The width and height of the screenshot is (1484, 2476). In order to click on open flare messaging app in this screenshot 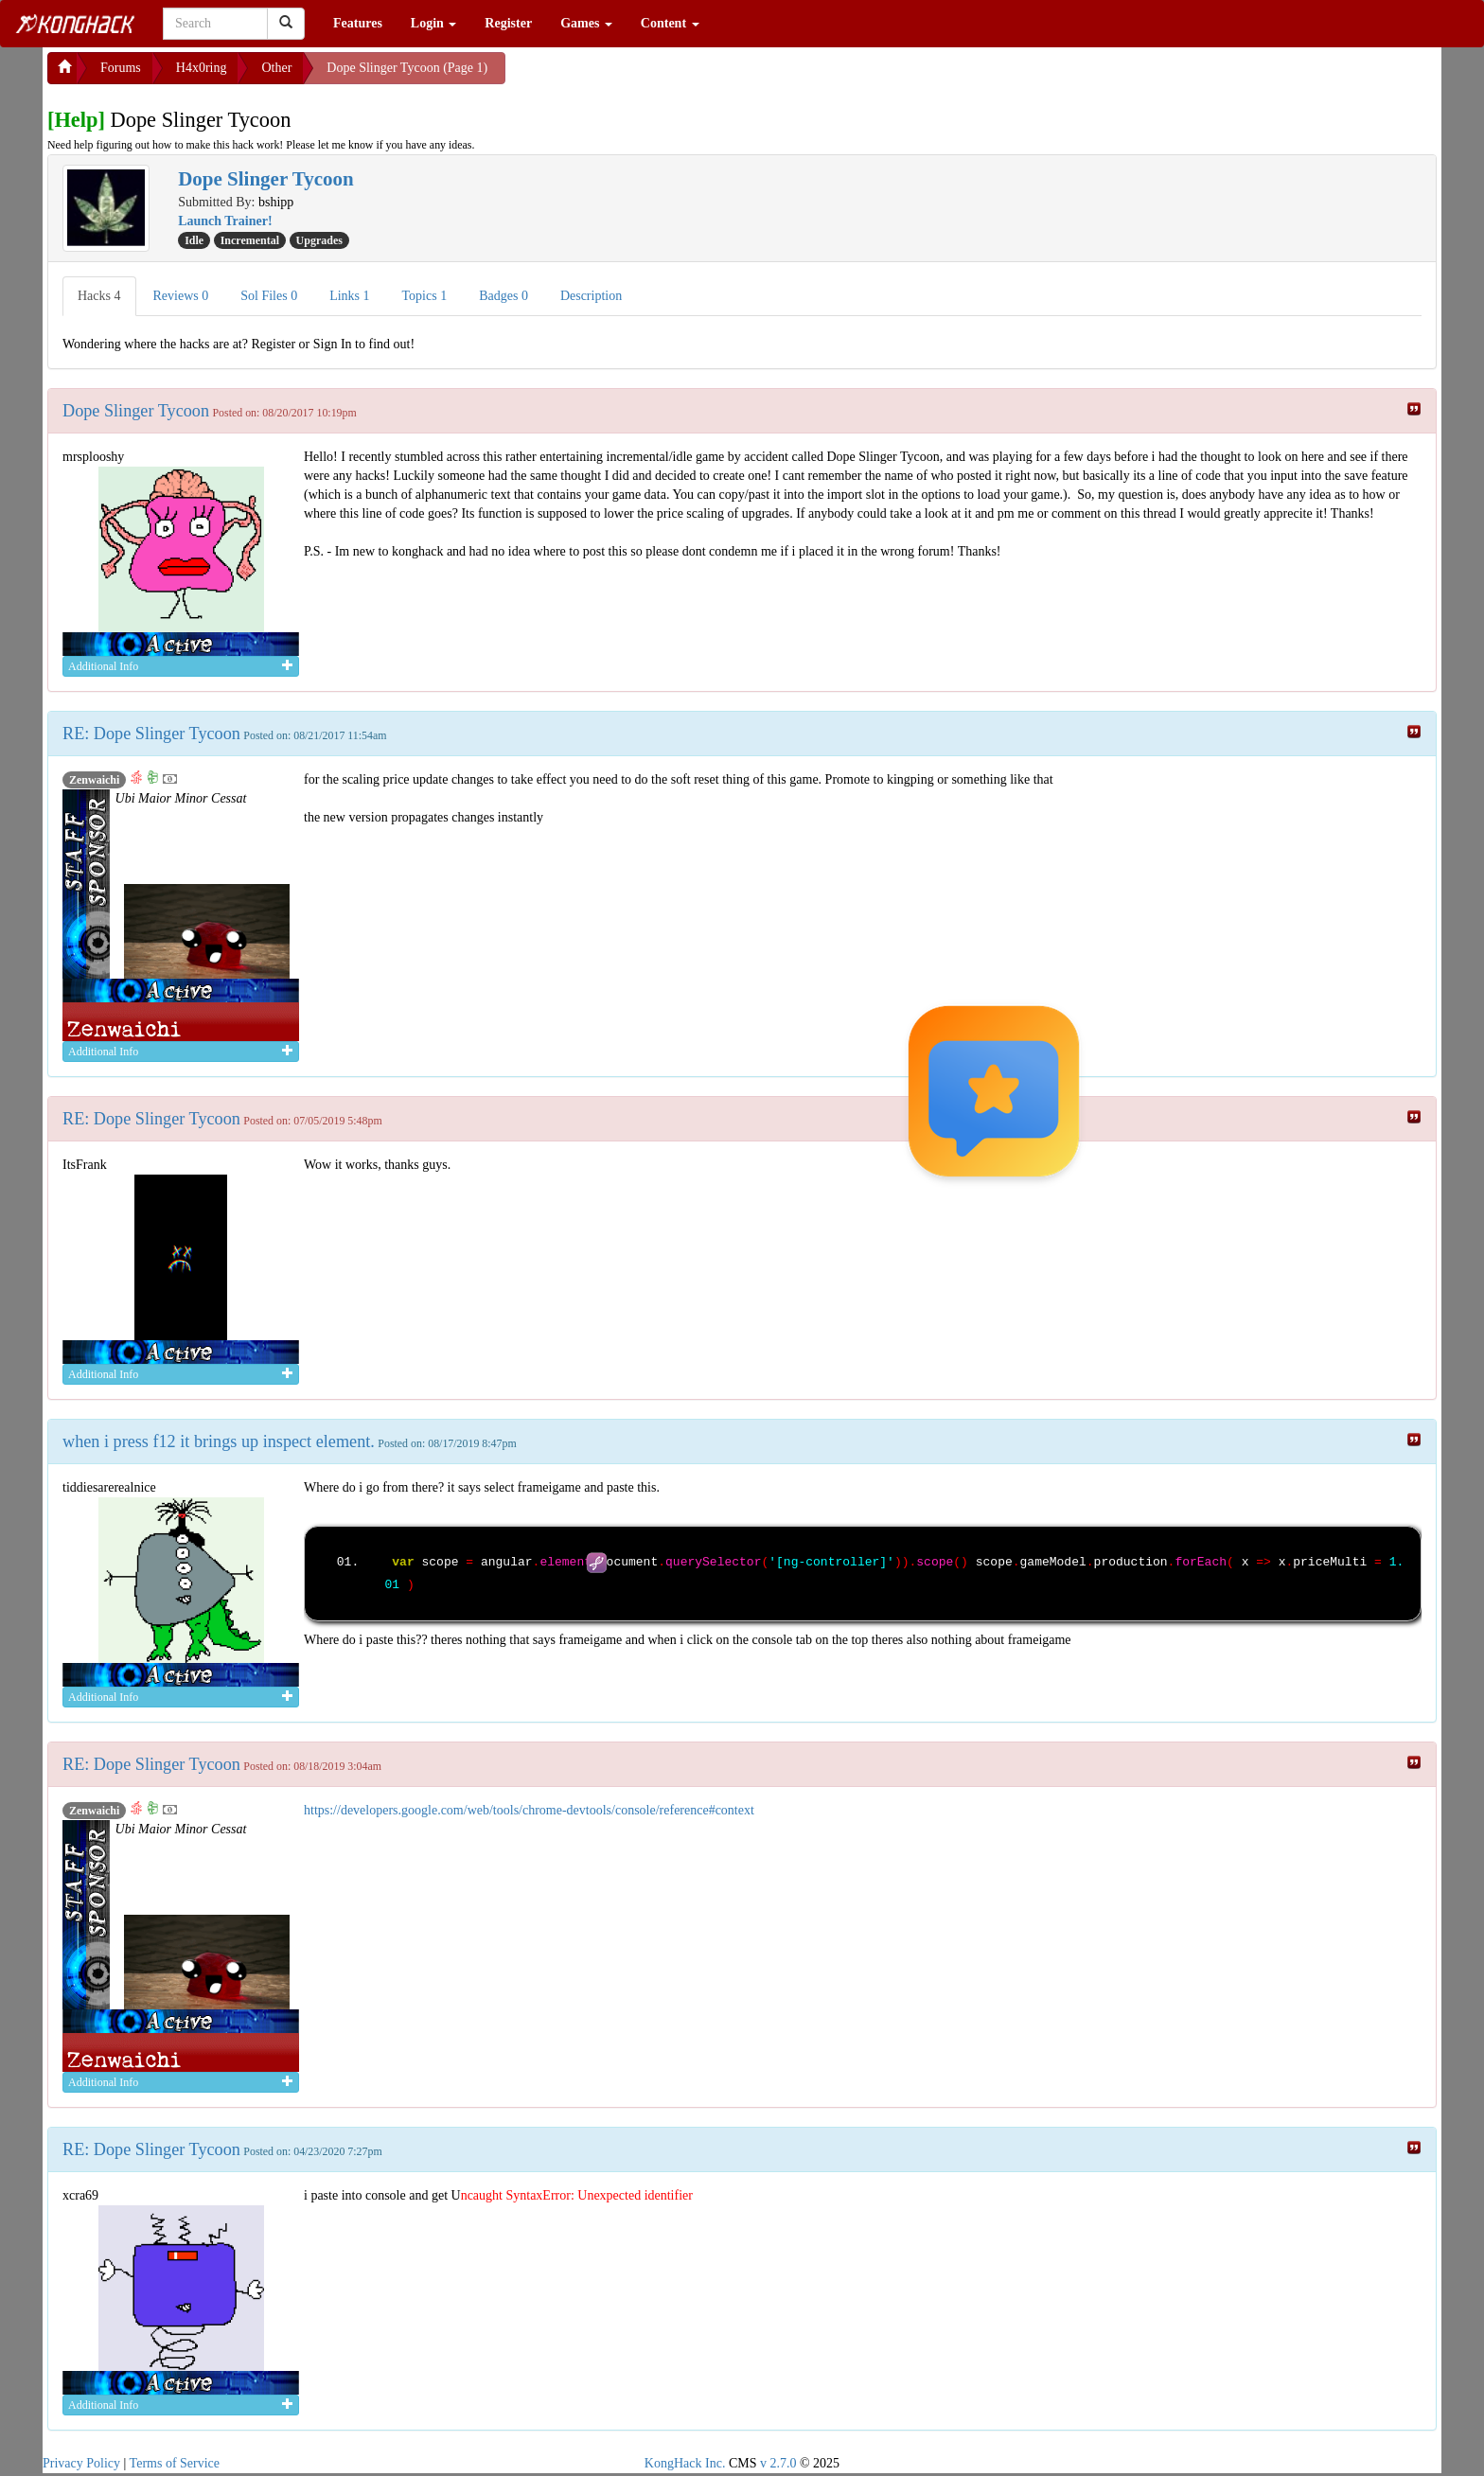, I will do `click(994, 1091)`.